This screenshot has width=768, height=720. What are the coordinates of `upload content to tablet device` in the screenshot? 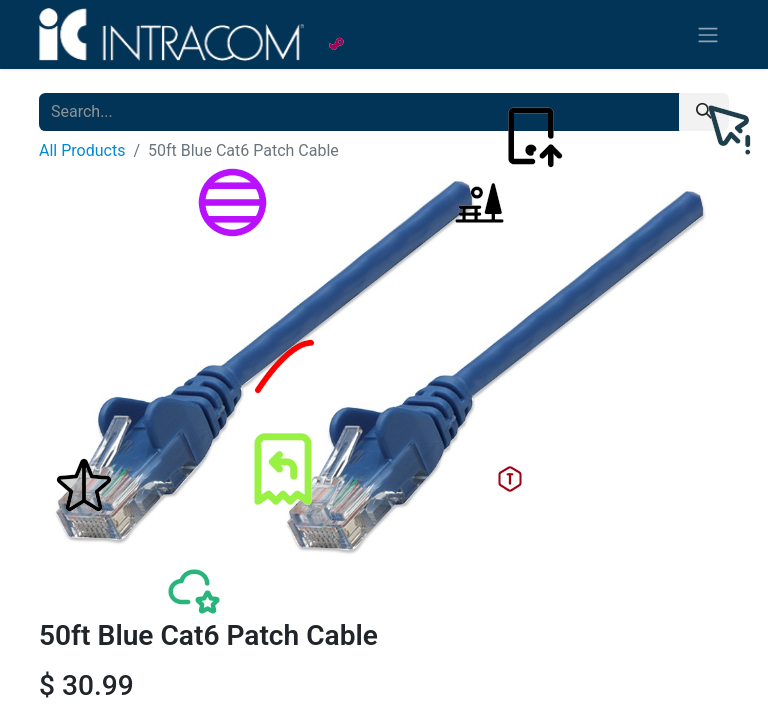 It's located at (531, 136).